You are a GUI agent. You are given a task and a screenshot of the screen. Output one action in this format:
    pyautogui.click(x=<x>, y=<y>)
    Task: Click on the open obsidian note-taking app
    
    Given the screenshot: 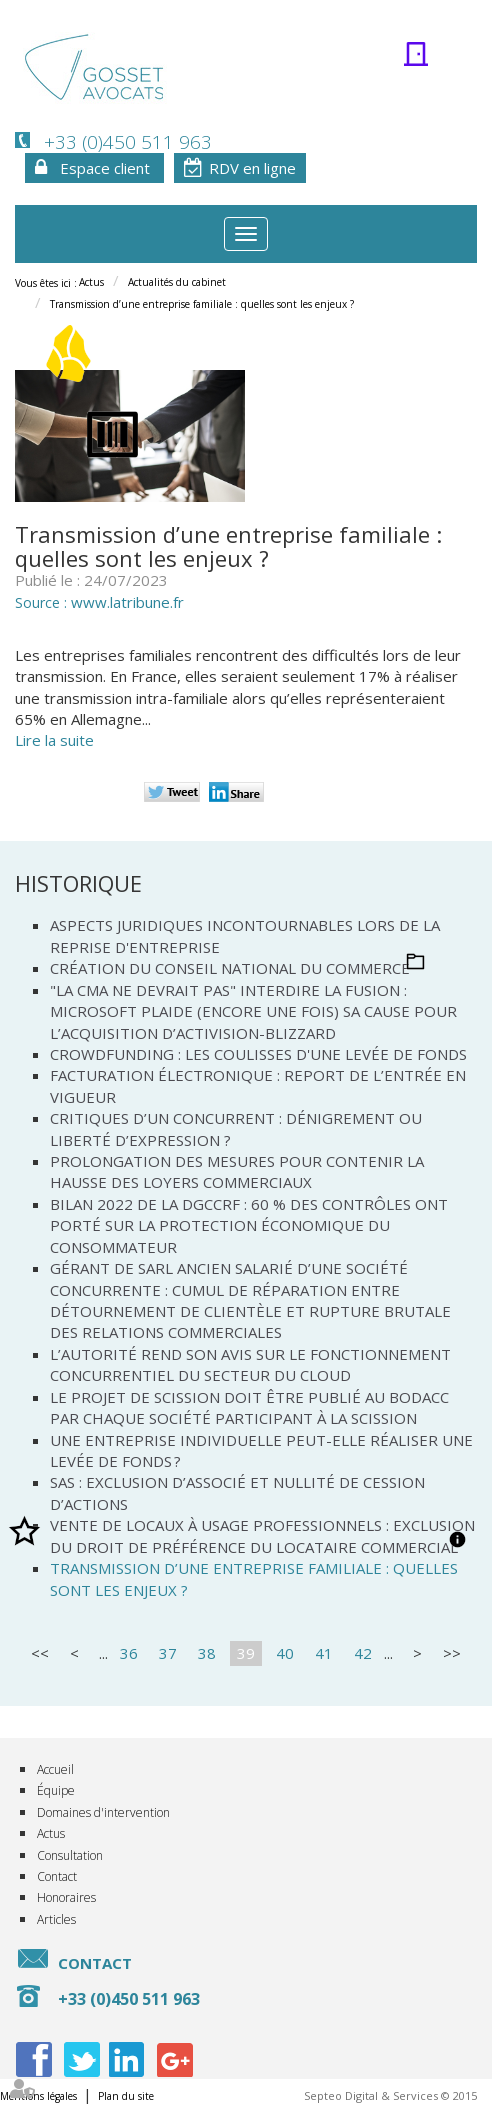 What is the action you would take?
    pyautogui.click(x=68, y=353)
    